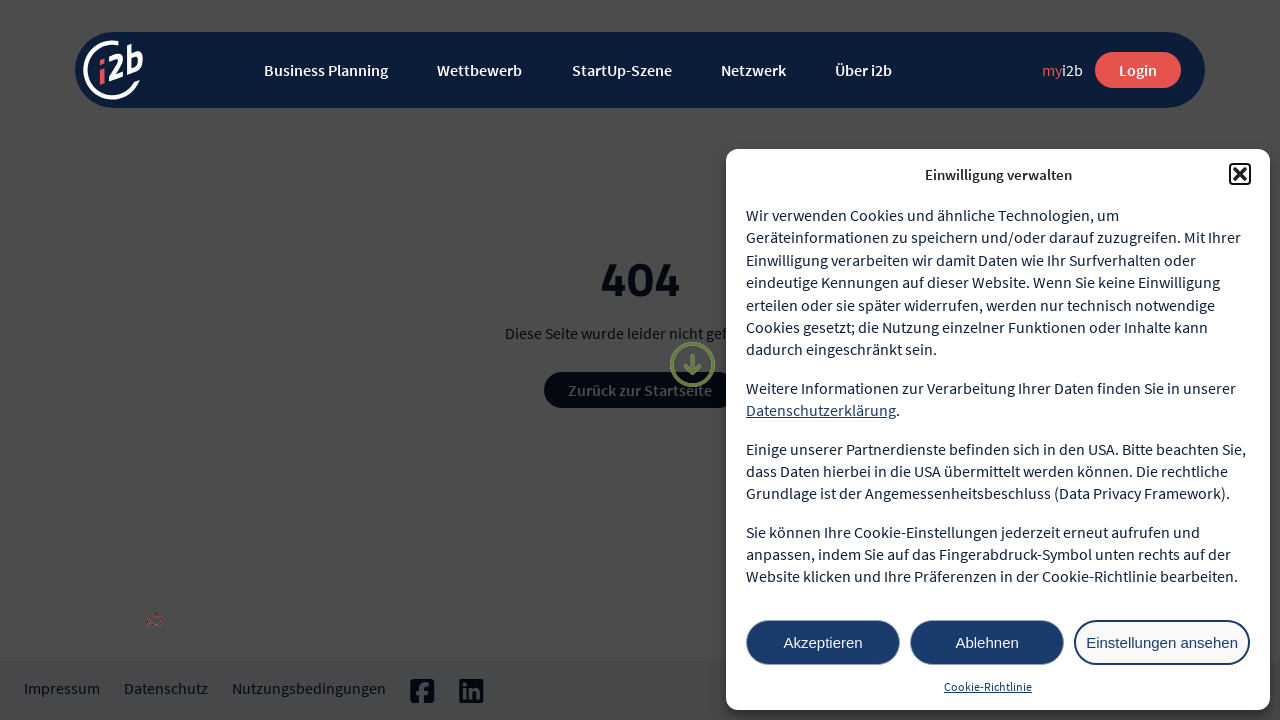  Describe the element at coordinates (154, 619) in the screenshot. I see `like or upvote content` at that location.